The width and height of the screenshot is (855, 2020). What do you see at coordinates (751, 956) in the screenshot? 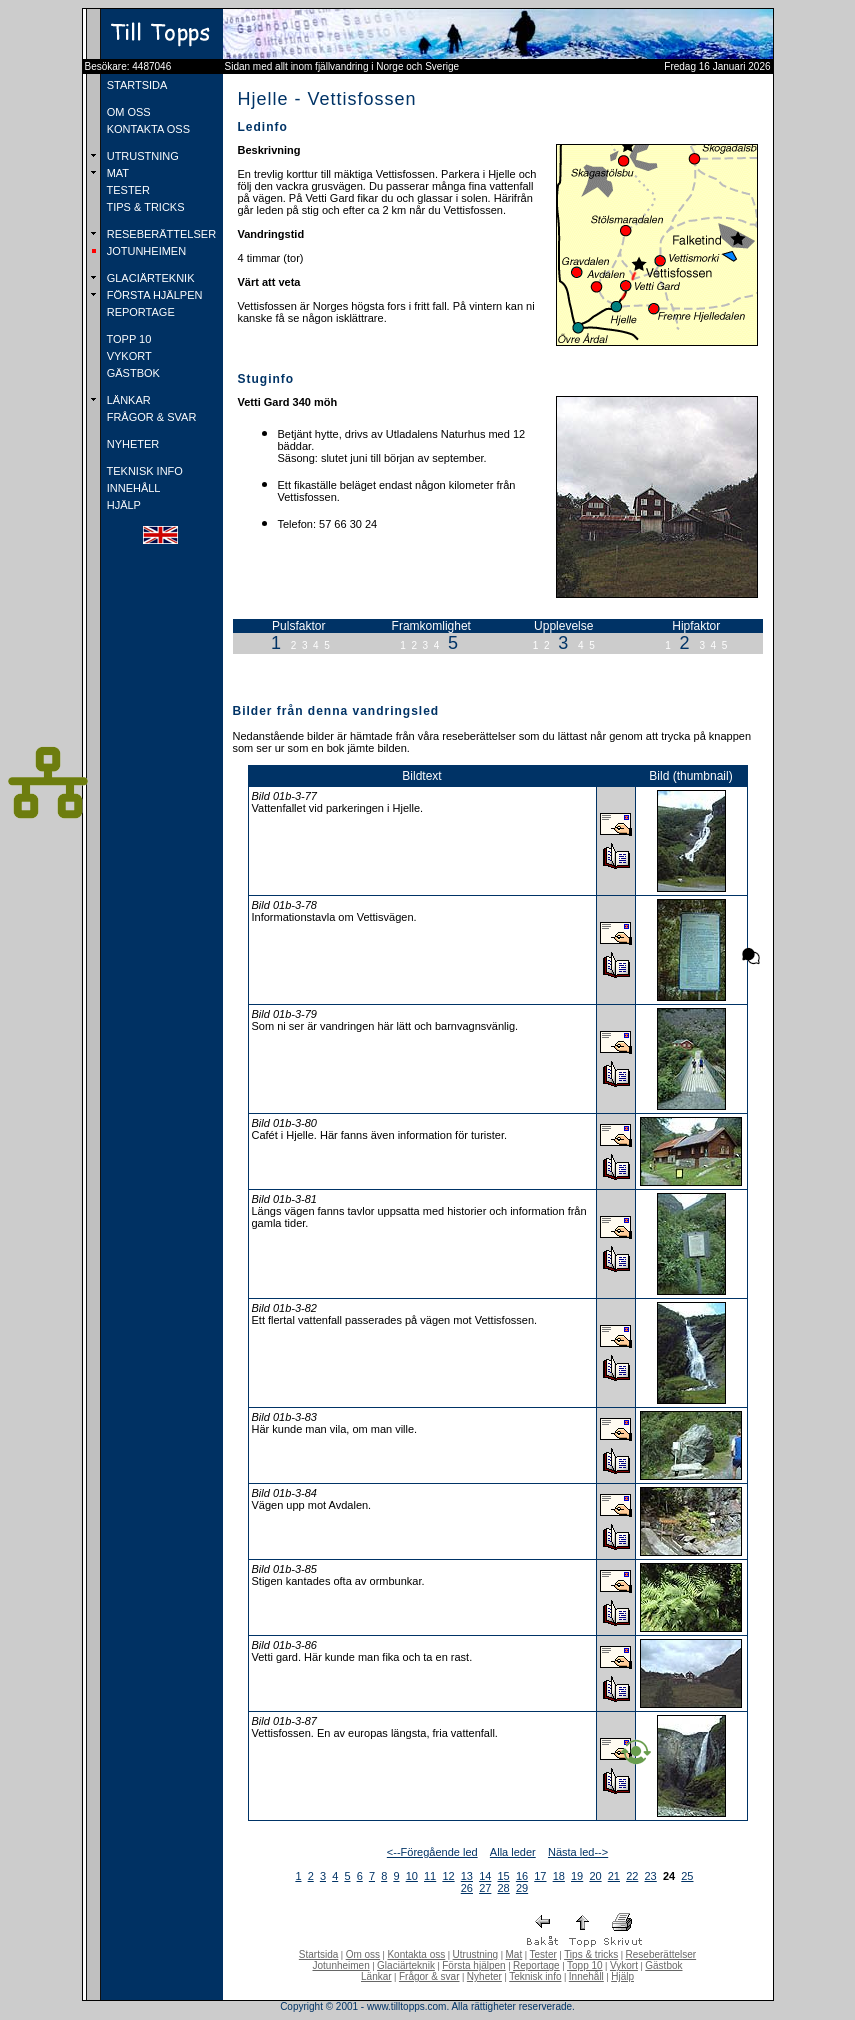
I see `open chat or messaging` at bounding box center [751, 956].